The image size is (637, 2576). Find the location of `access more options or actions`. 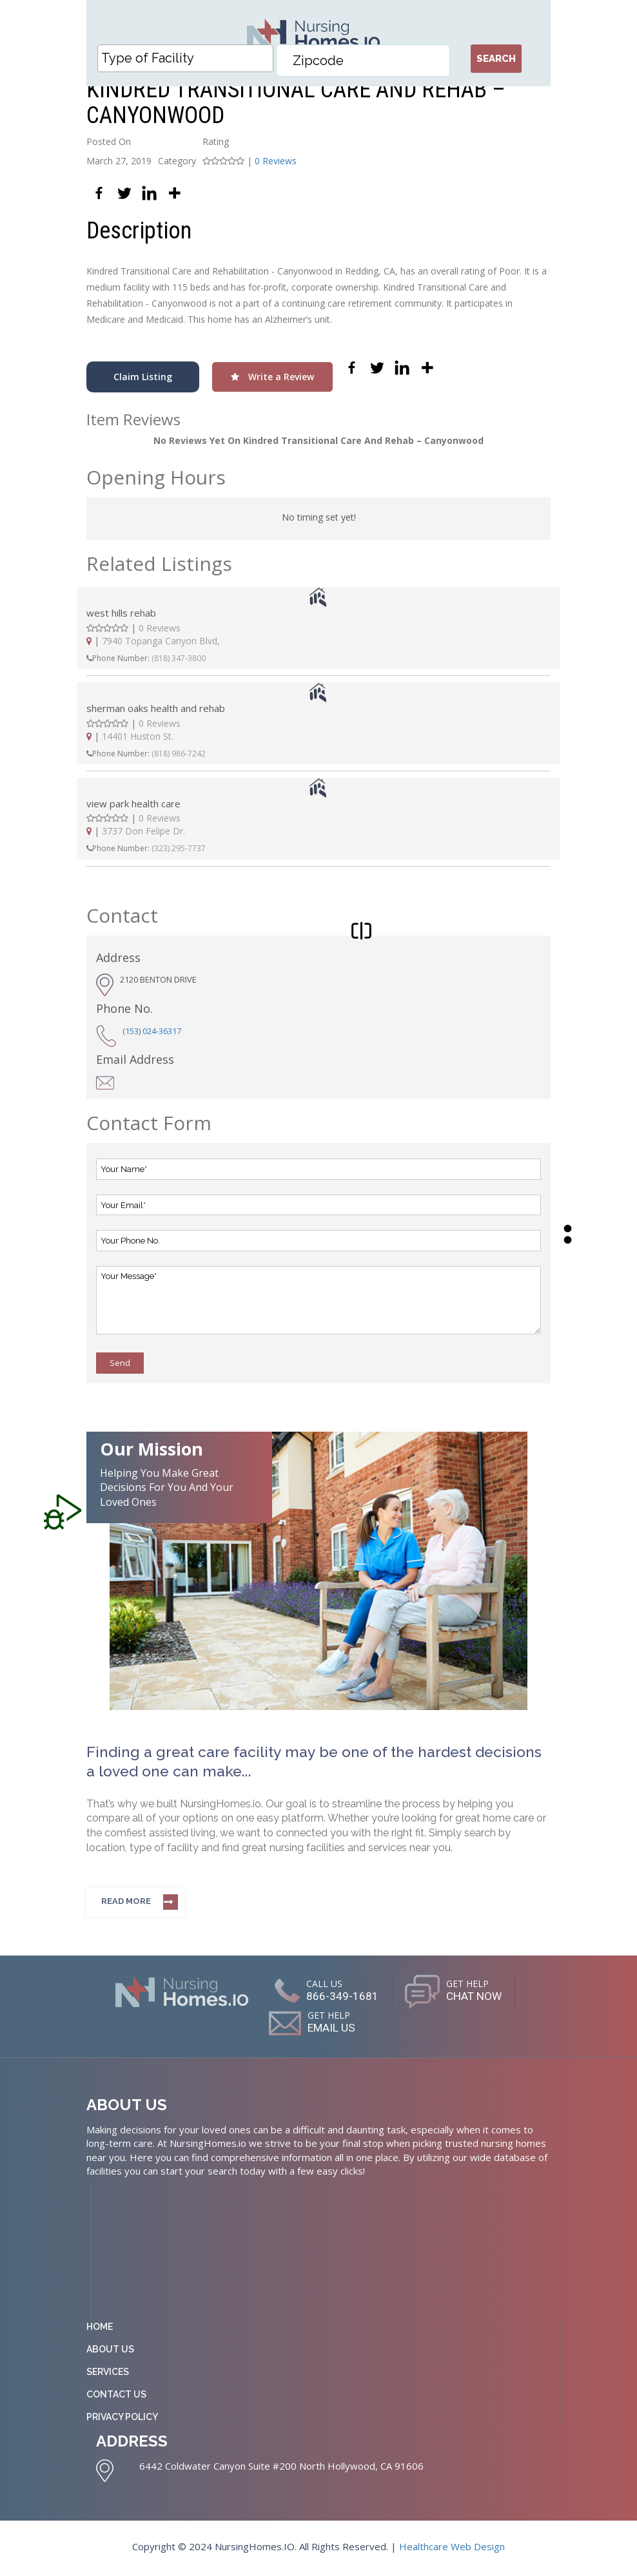

access more options or actions is located at coordinates (567, 1234).